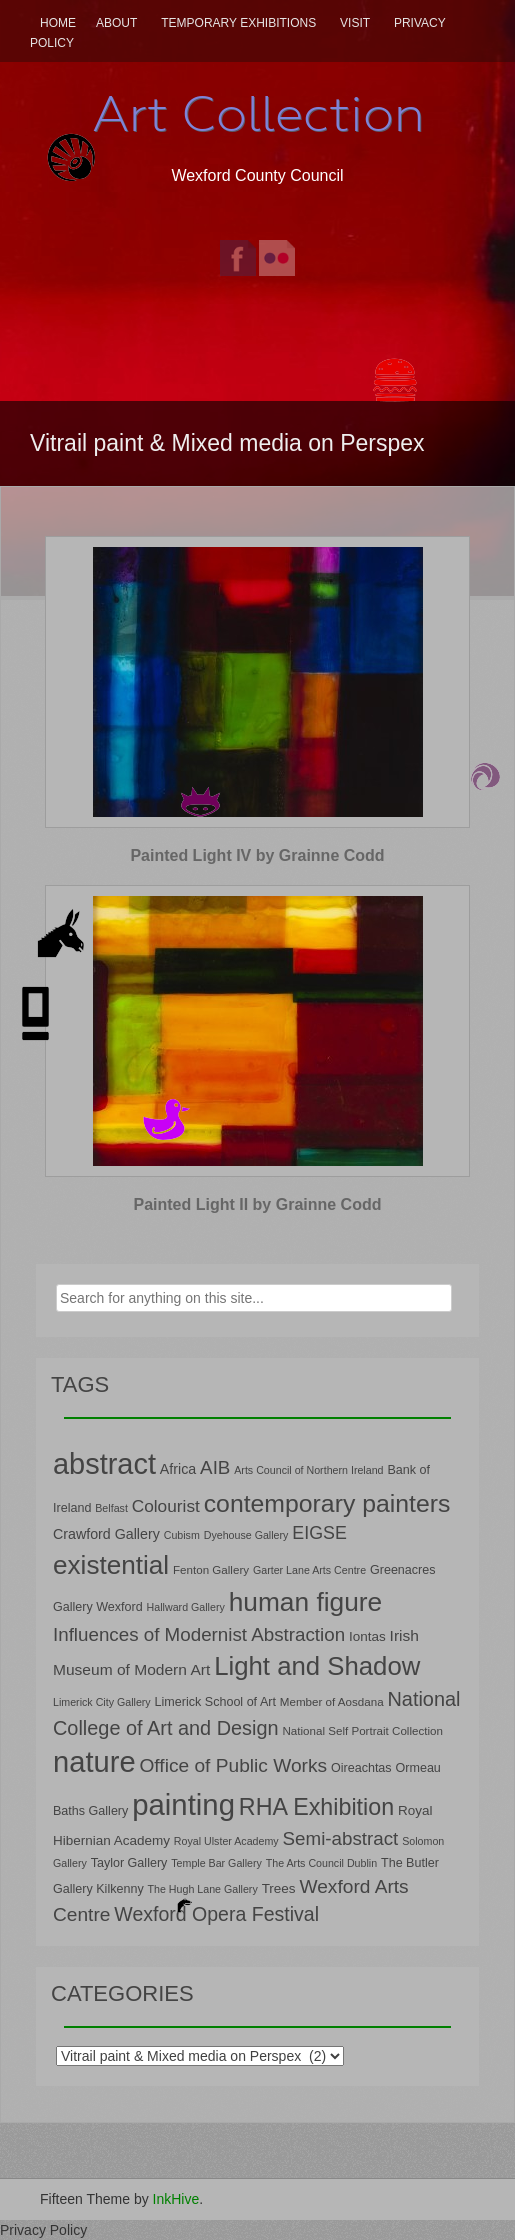 This screenshot has height=2240, width=515. What do you see at coordinates (185, 1905) in the screenshot?
I see `access dinosaur-related content or games` at bounding box center [185, 1905].